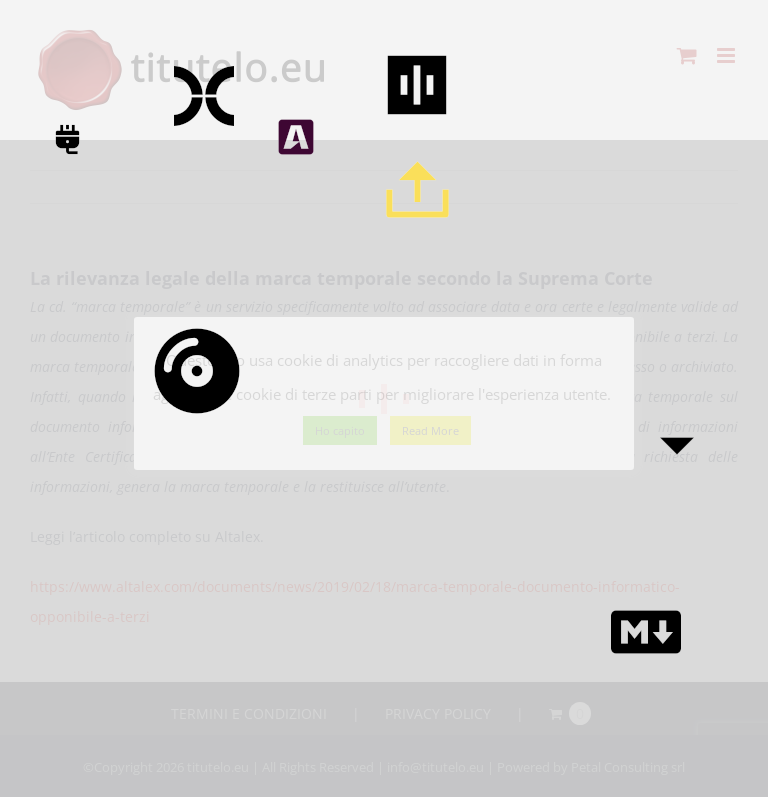  Describe the element at coordinates (417, 85) in the screenshot. I see `activate voice recognition or speech input` at that location.